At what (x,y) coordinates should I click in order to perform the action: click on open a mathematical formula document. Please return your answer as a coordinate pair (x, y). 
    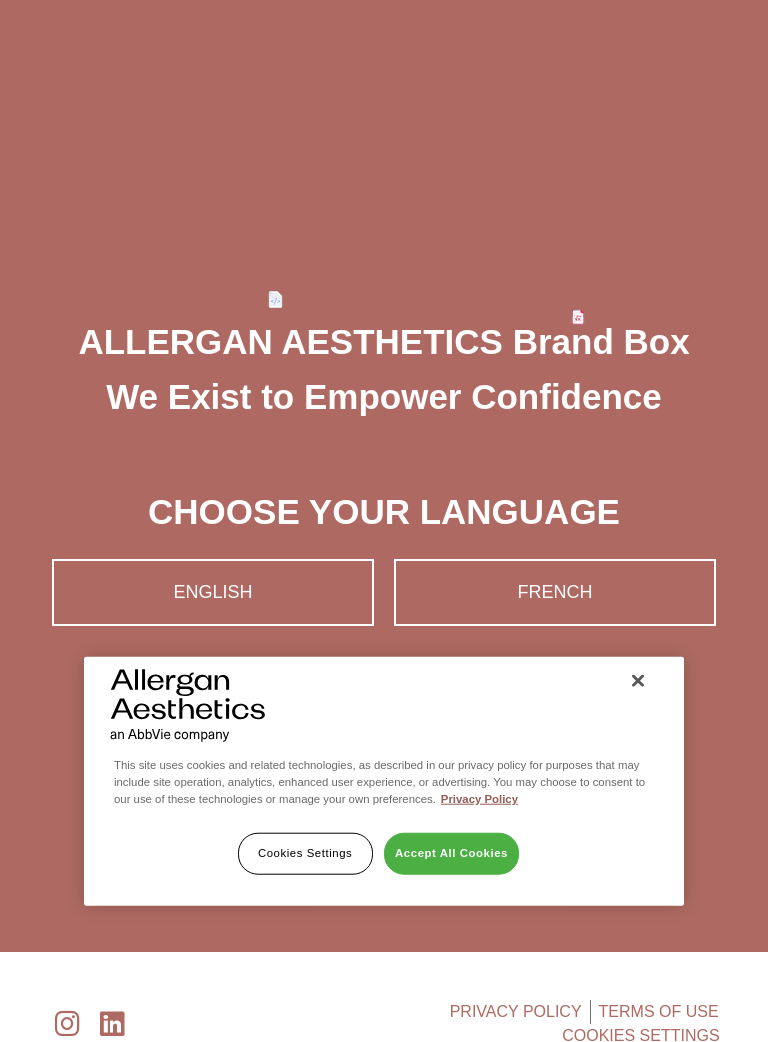
    Looking at the image, I should click on (578, 317).